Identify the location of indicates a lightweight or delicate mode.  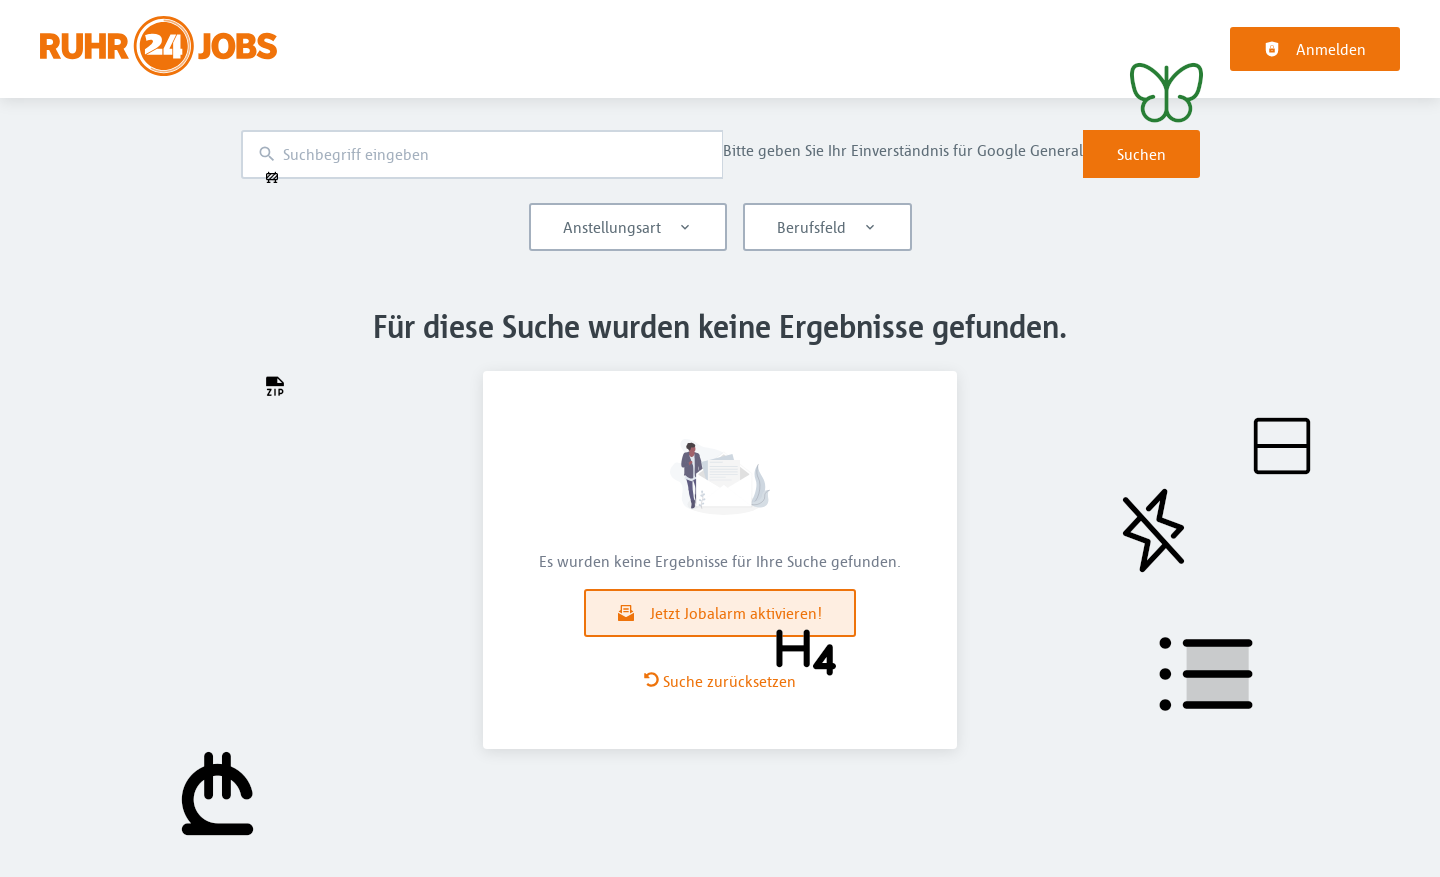
(1166, 91).